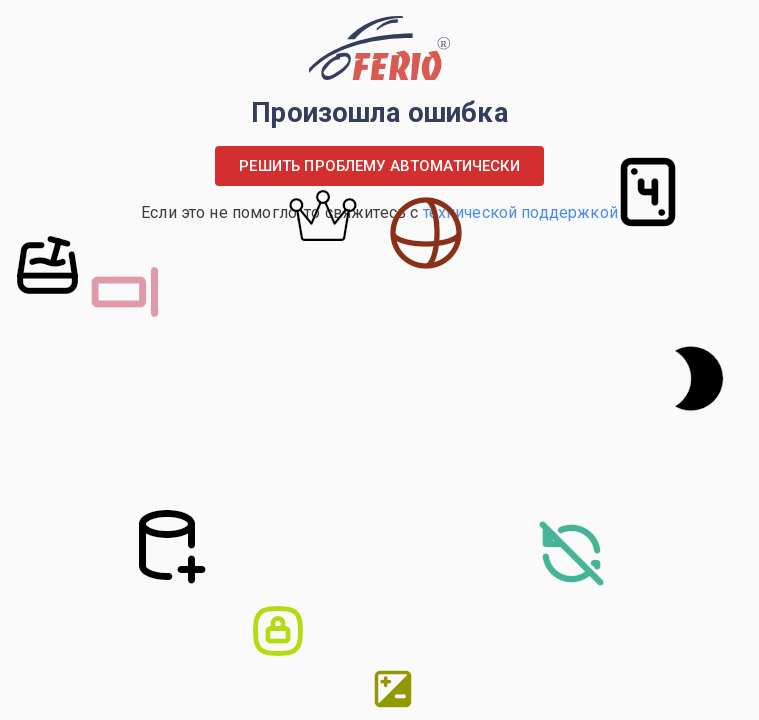 The width and height of the screenshot is (759, 720). Describe the element at coordinates (648, 192) in the screenshot. I see `select the four of clubs card` at that location.